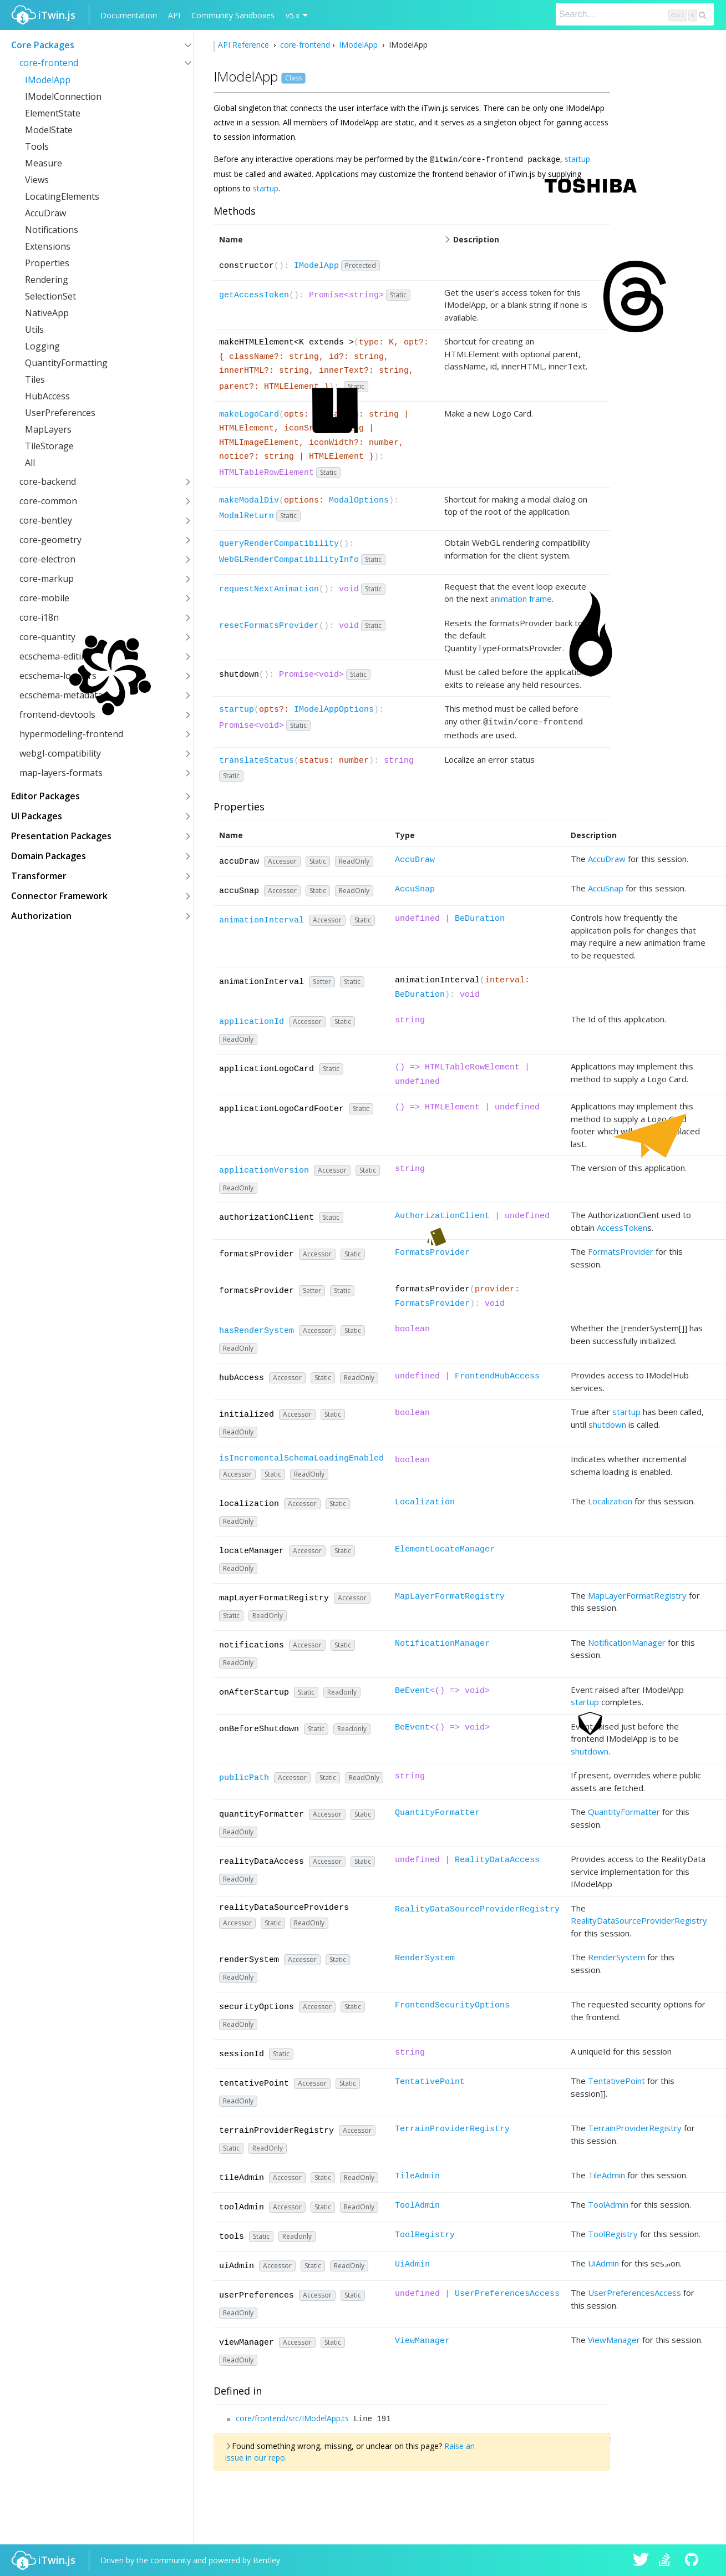  What do you see at coordinates (436, 1237) in the screenshot?
I see `access pantone color matching tools` at bounding box center [436, 1237].